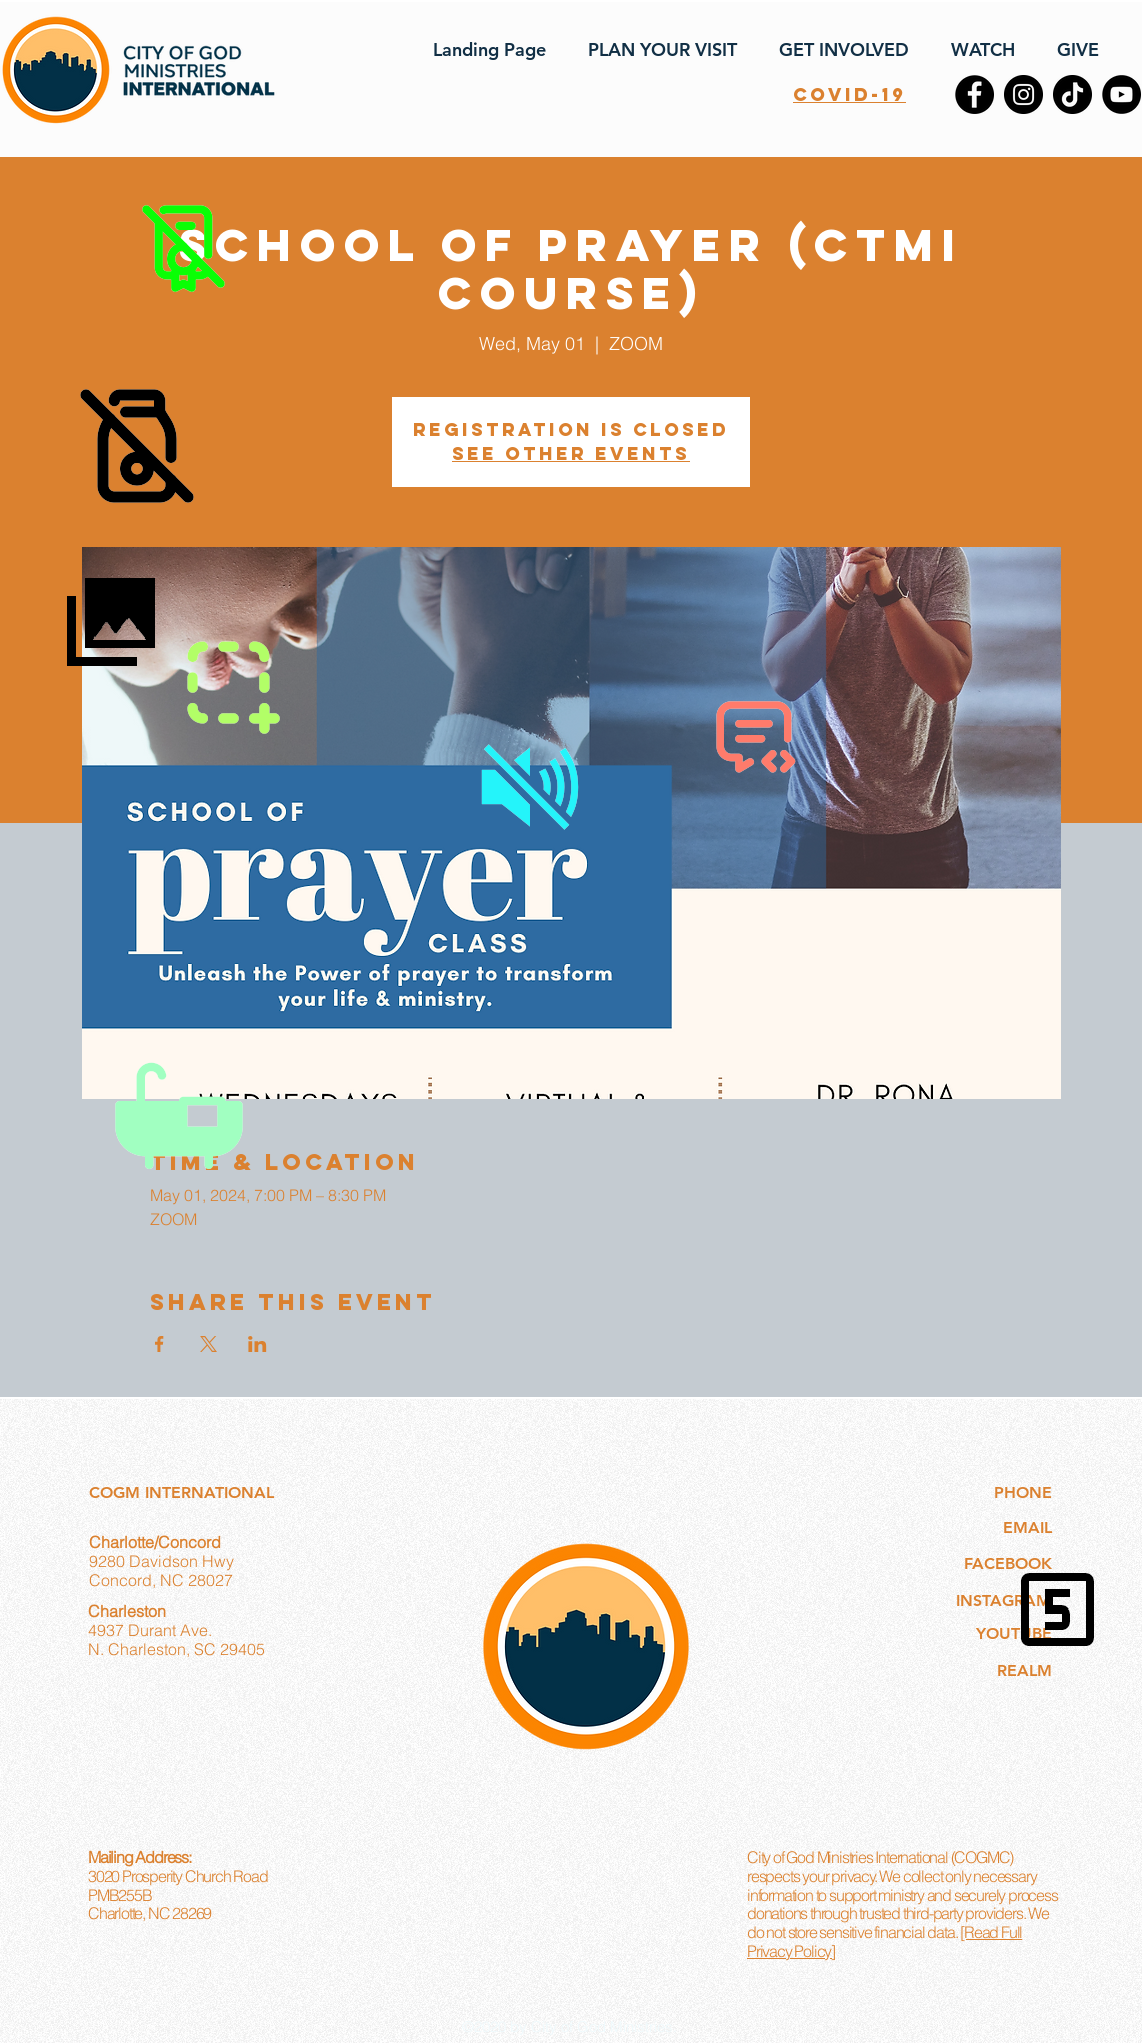 Image resolution: width=1142 pixels, height=2043 pixels. I want to click on view code snippets in chat, so click(754, 735).